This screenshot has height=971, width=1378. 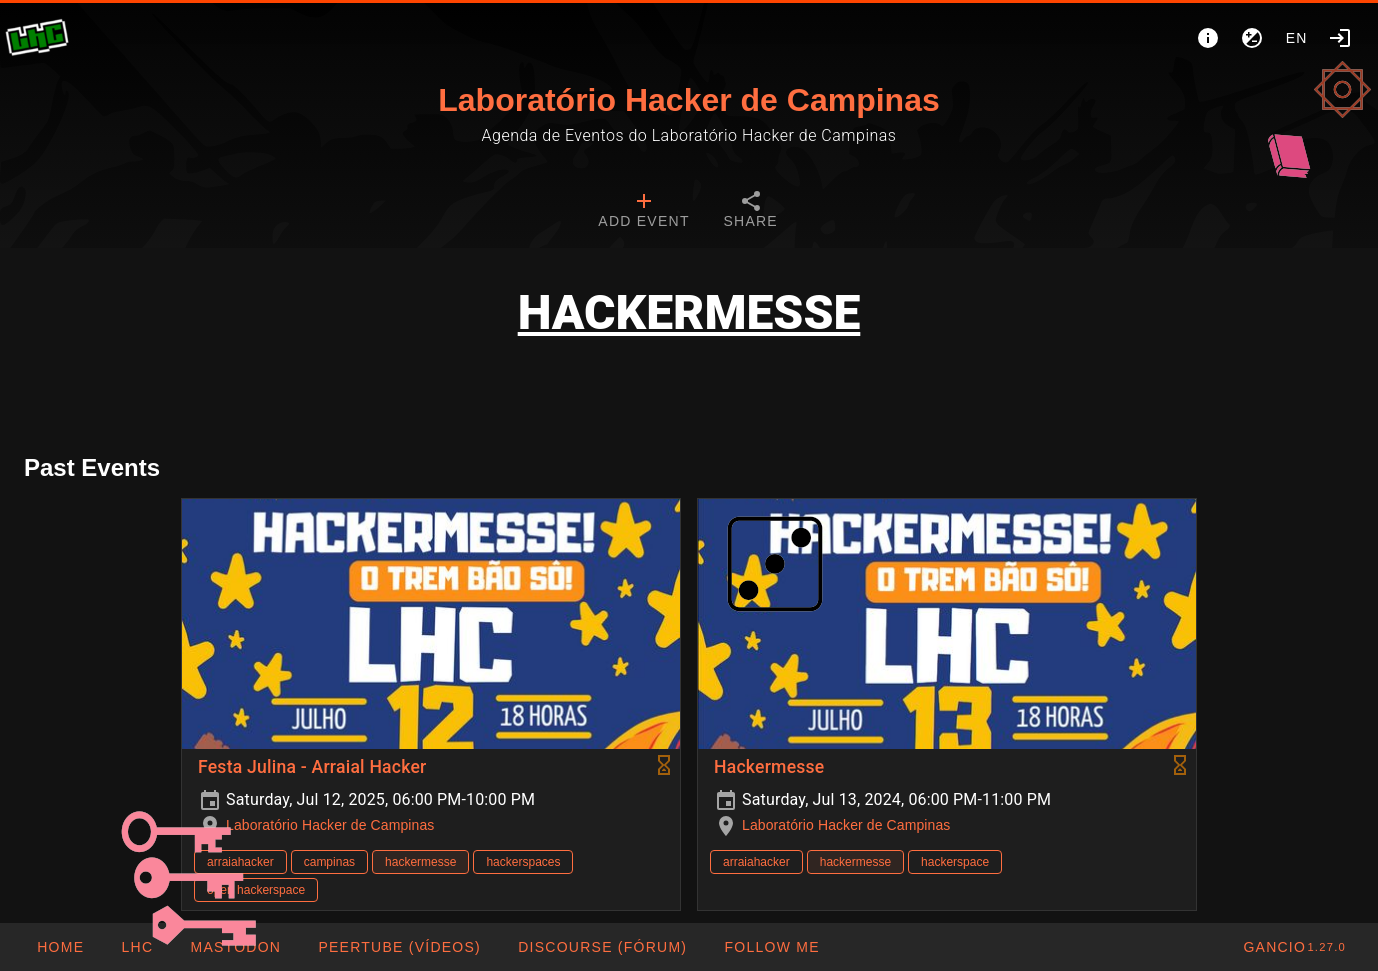 What do you see at coordinates (1289, 156) in the screenshot?
I see `open a guidebook or manual` at bounding box center [1289, 156].